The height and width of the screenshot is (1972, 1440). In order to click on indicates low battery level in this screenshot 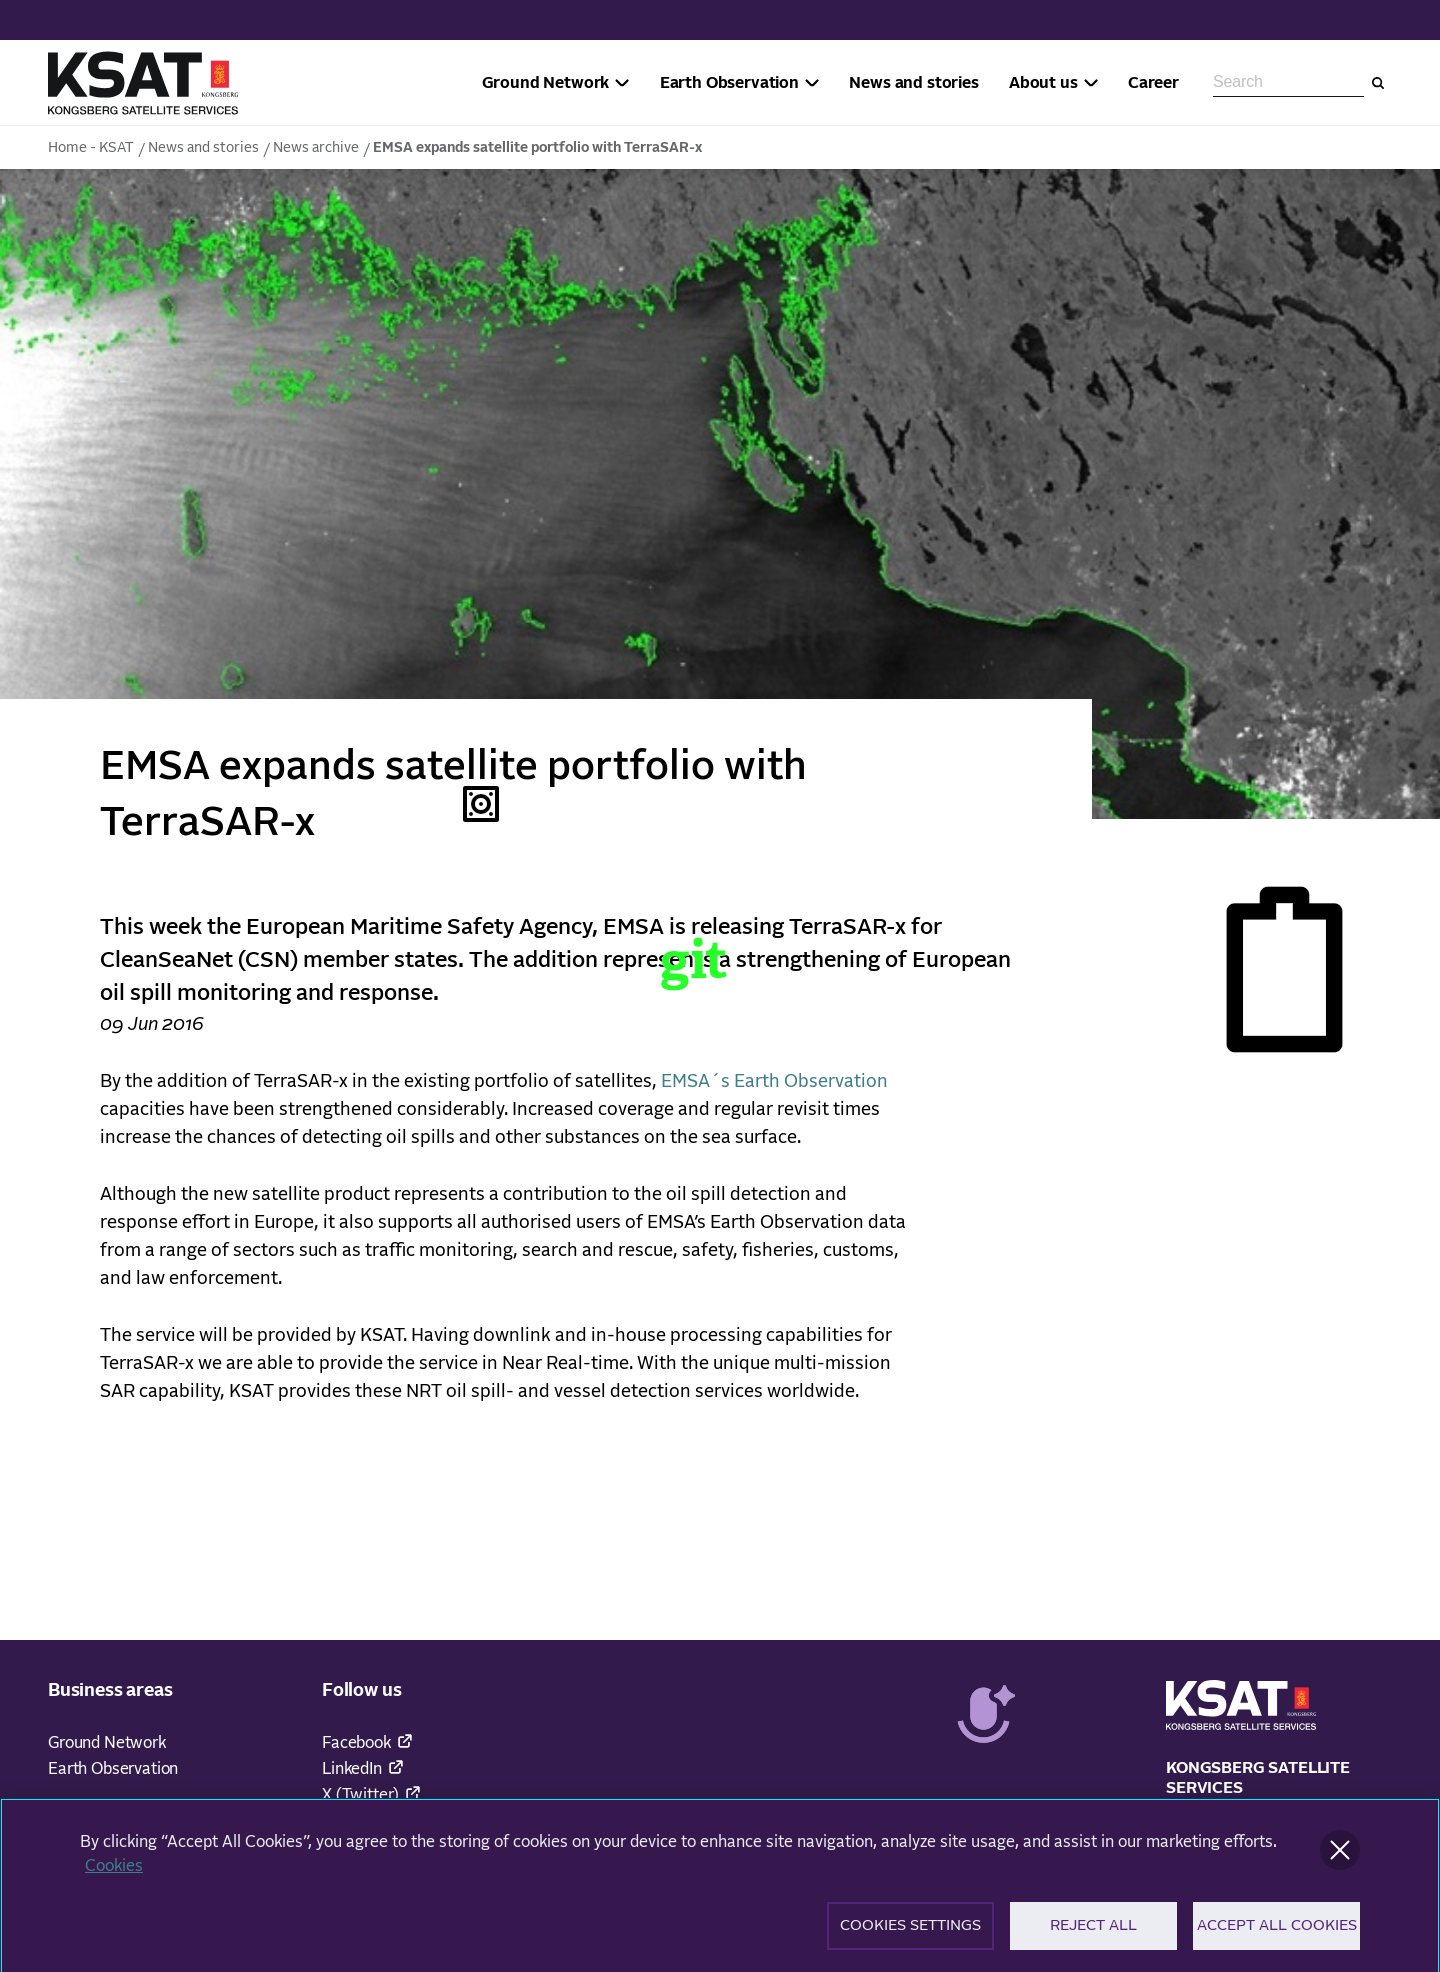, I will do `click(1284, 969)`.